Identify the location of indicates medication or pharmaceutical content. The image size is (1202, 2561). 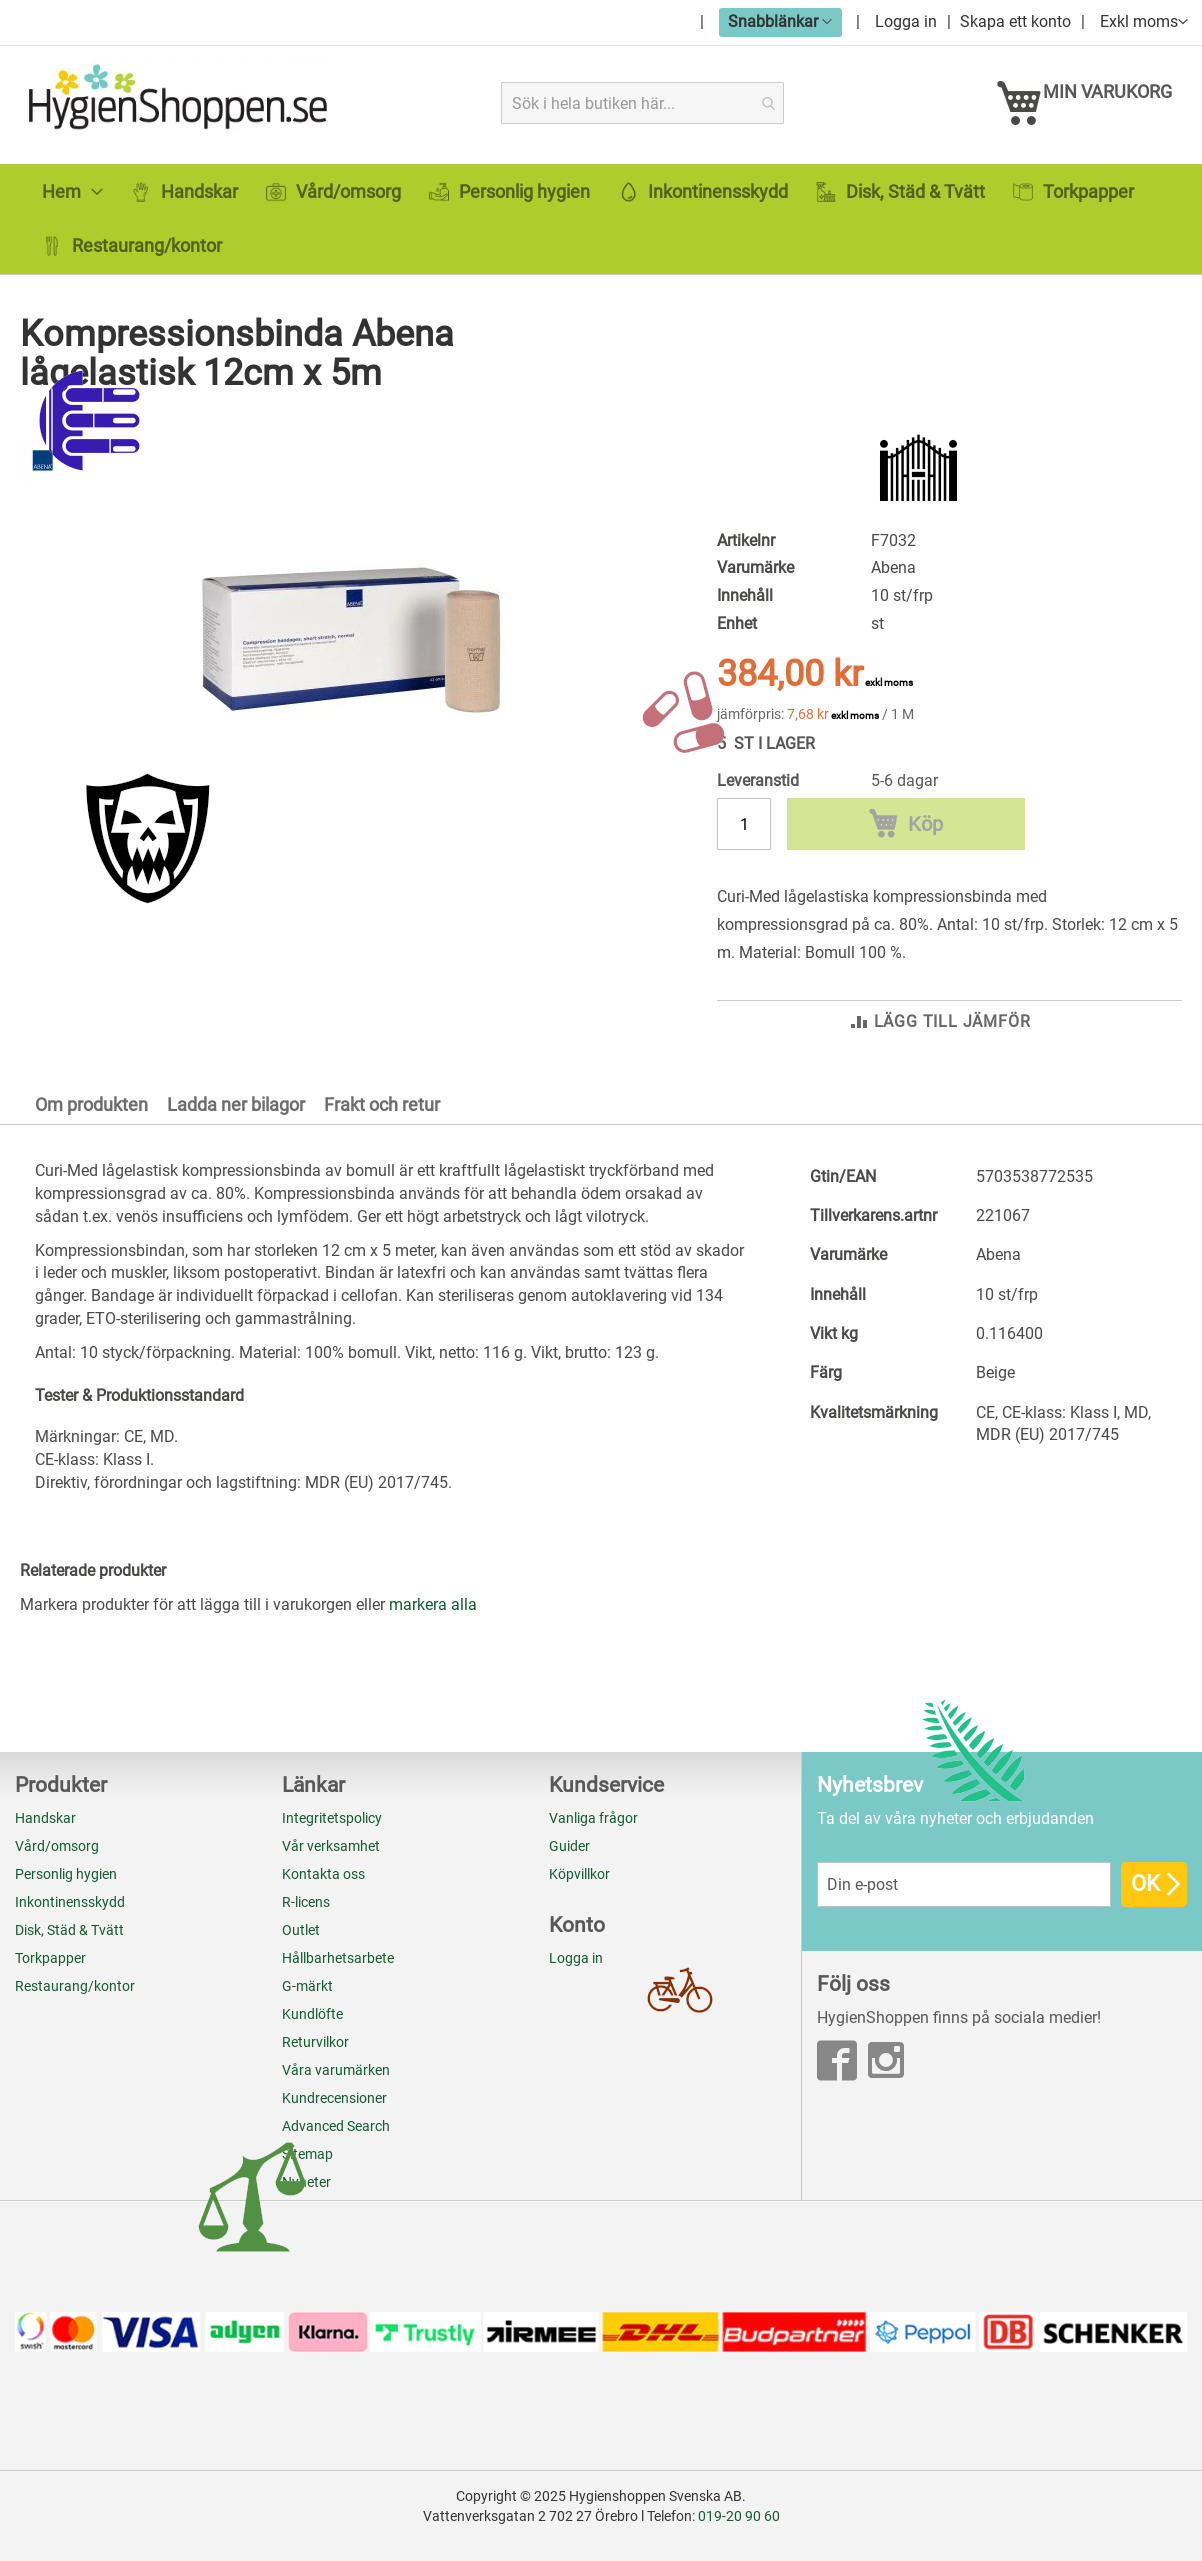
(683, 712).